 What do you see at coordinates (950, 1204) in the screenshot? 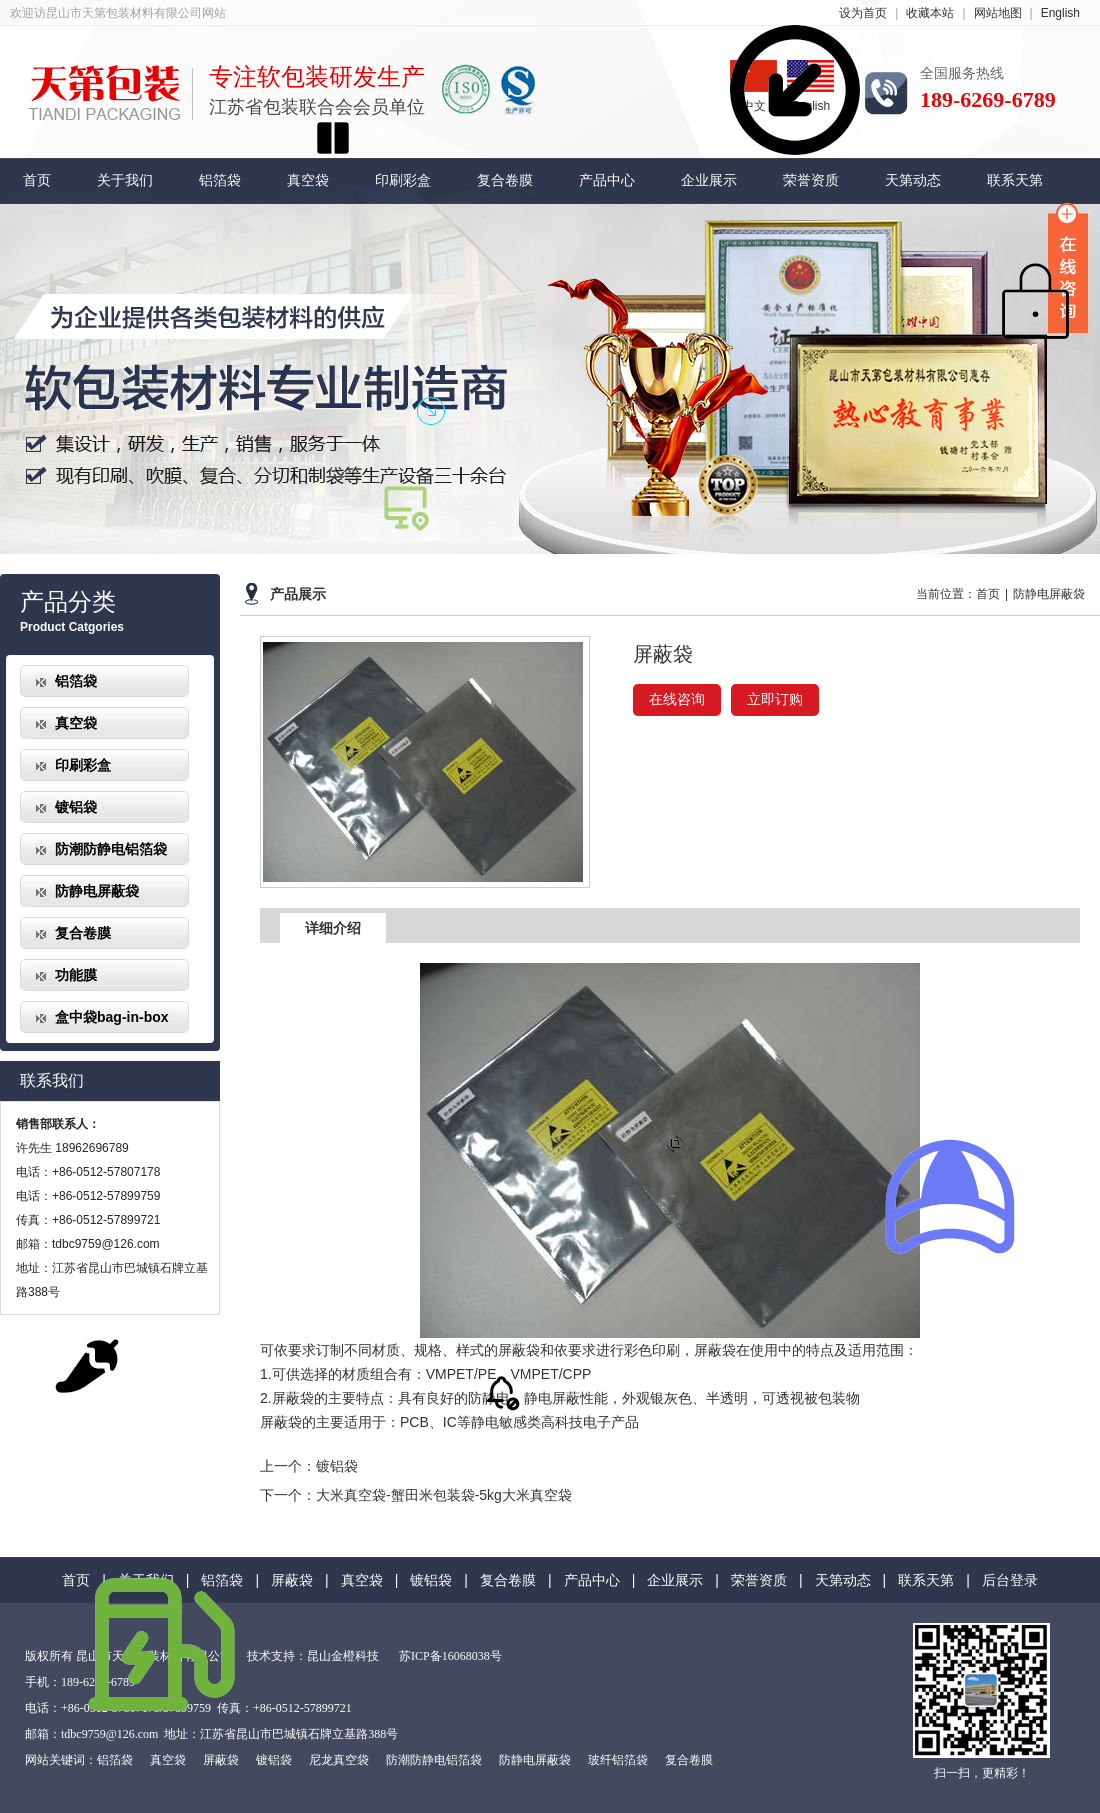
I see `select headwear or cap accessory` at bounding box center [950, 1204].